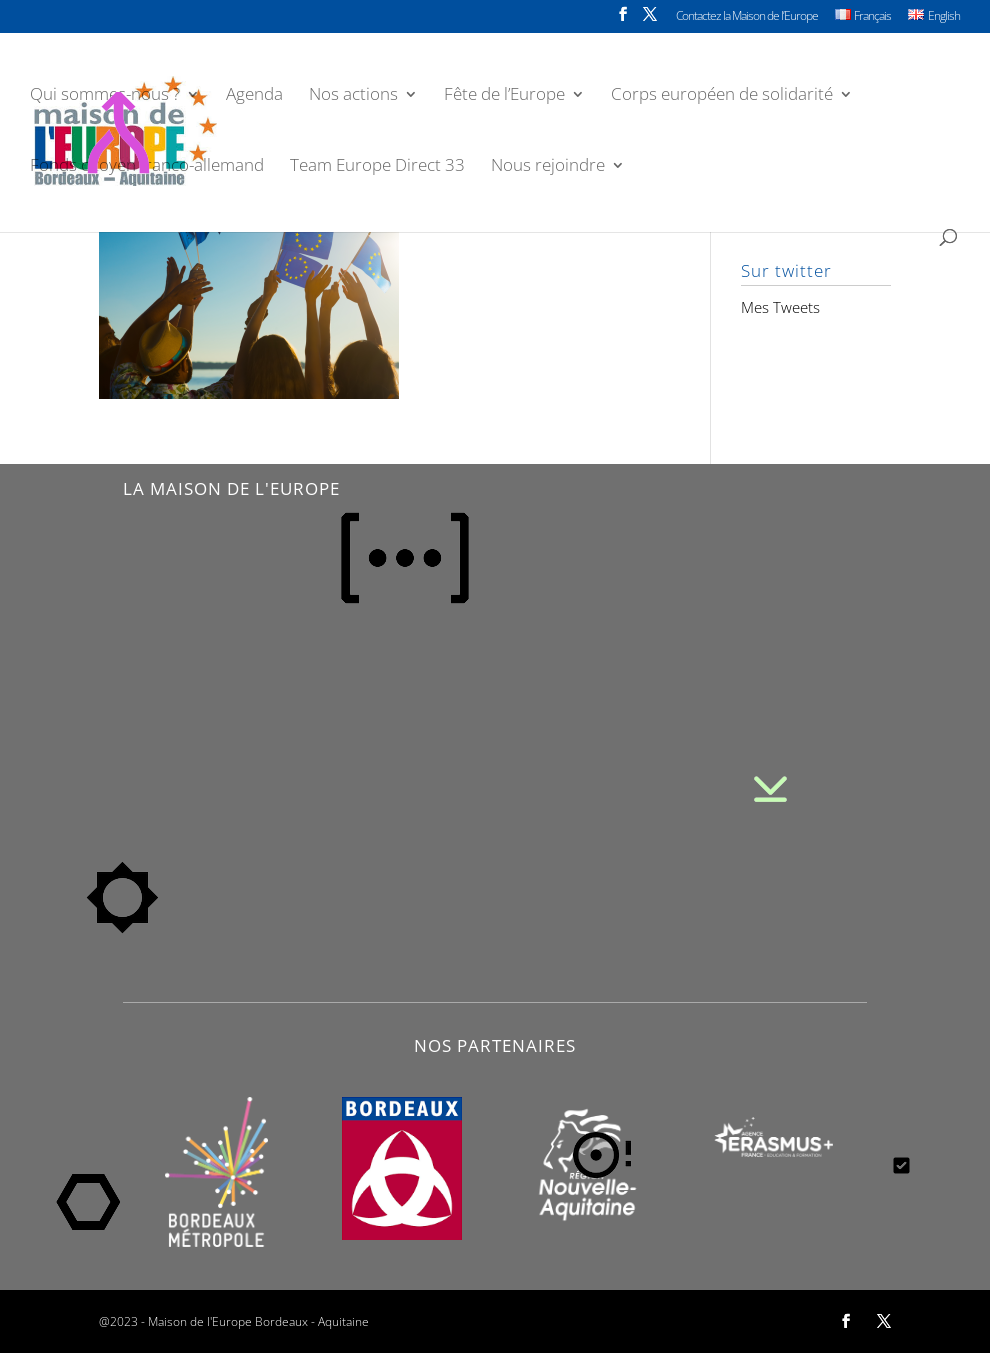 This screenshot has height=1353, width=990. I want to click on adjust screen brightness settings, so click(122, 897).